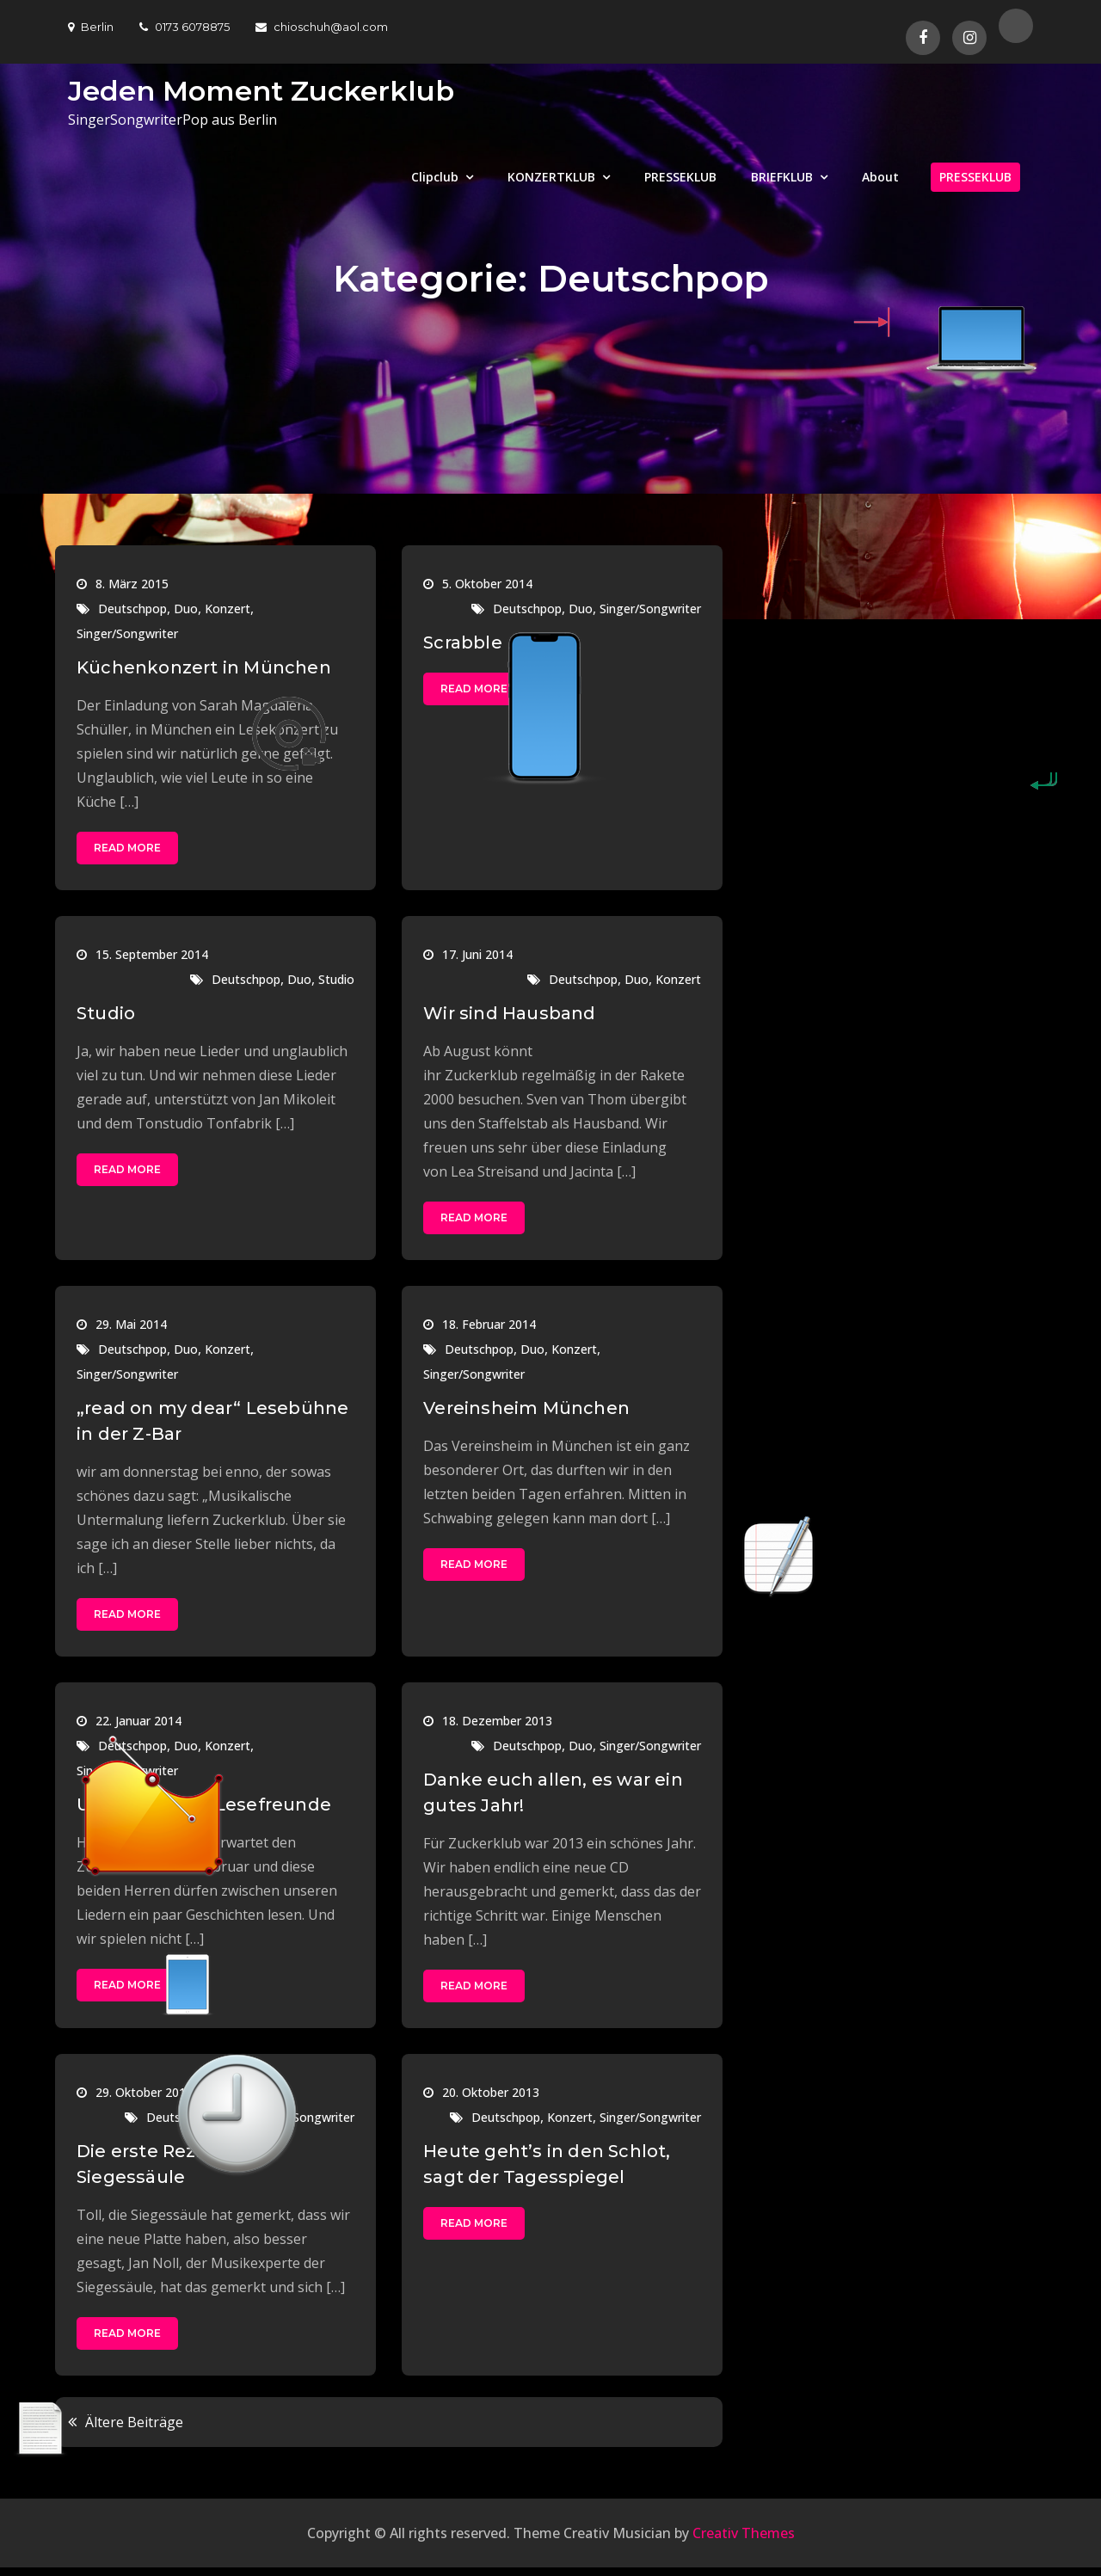 The width and height of the screenshot is (1101, 2576). What do you see at coordinates (544, 709) in the screenshot?
I see `iPhone 14 device icon` at bounding box center [544, 709].